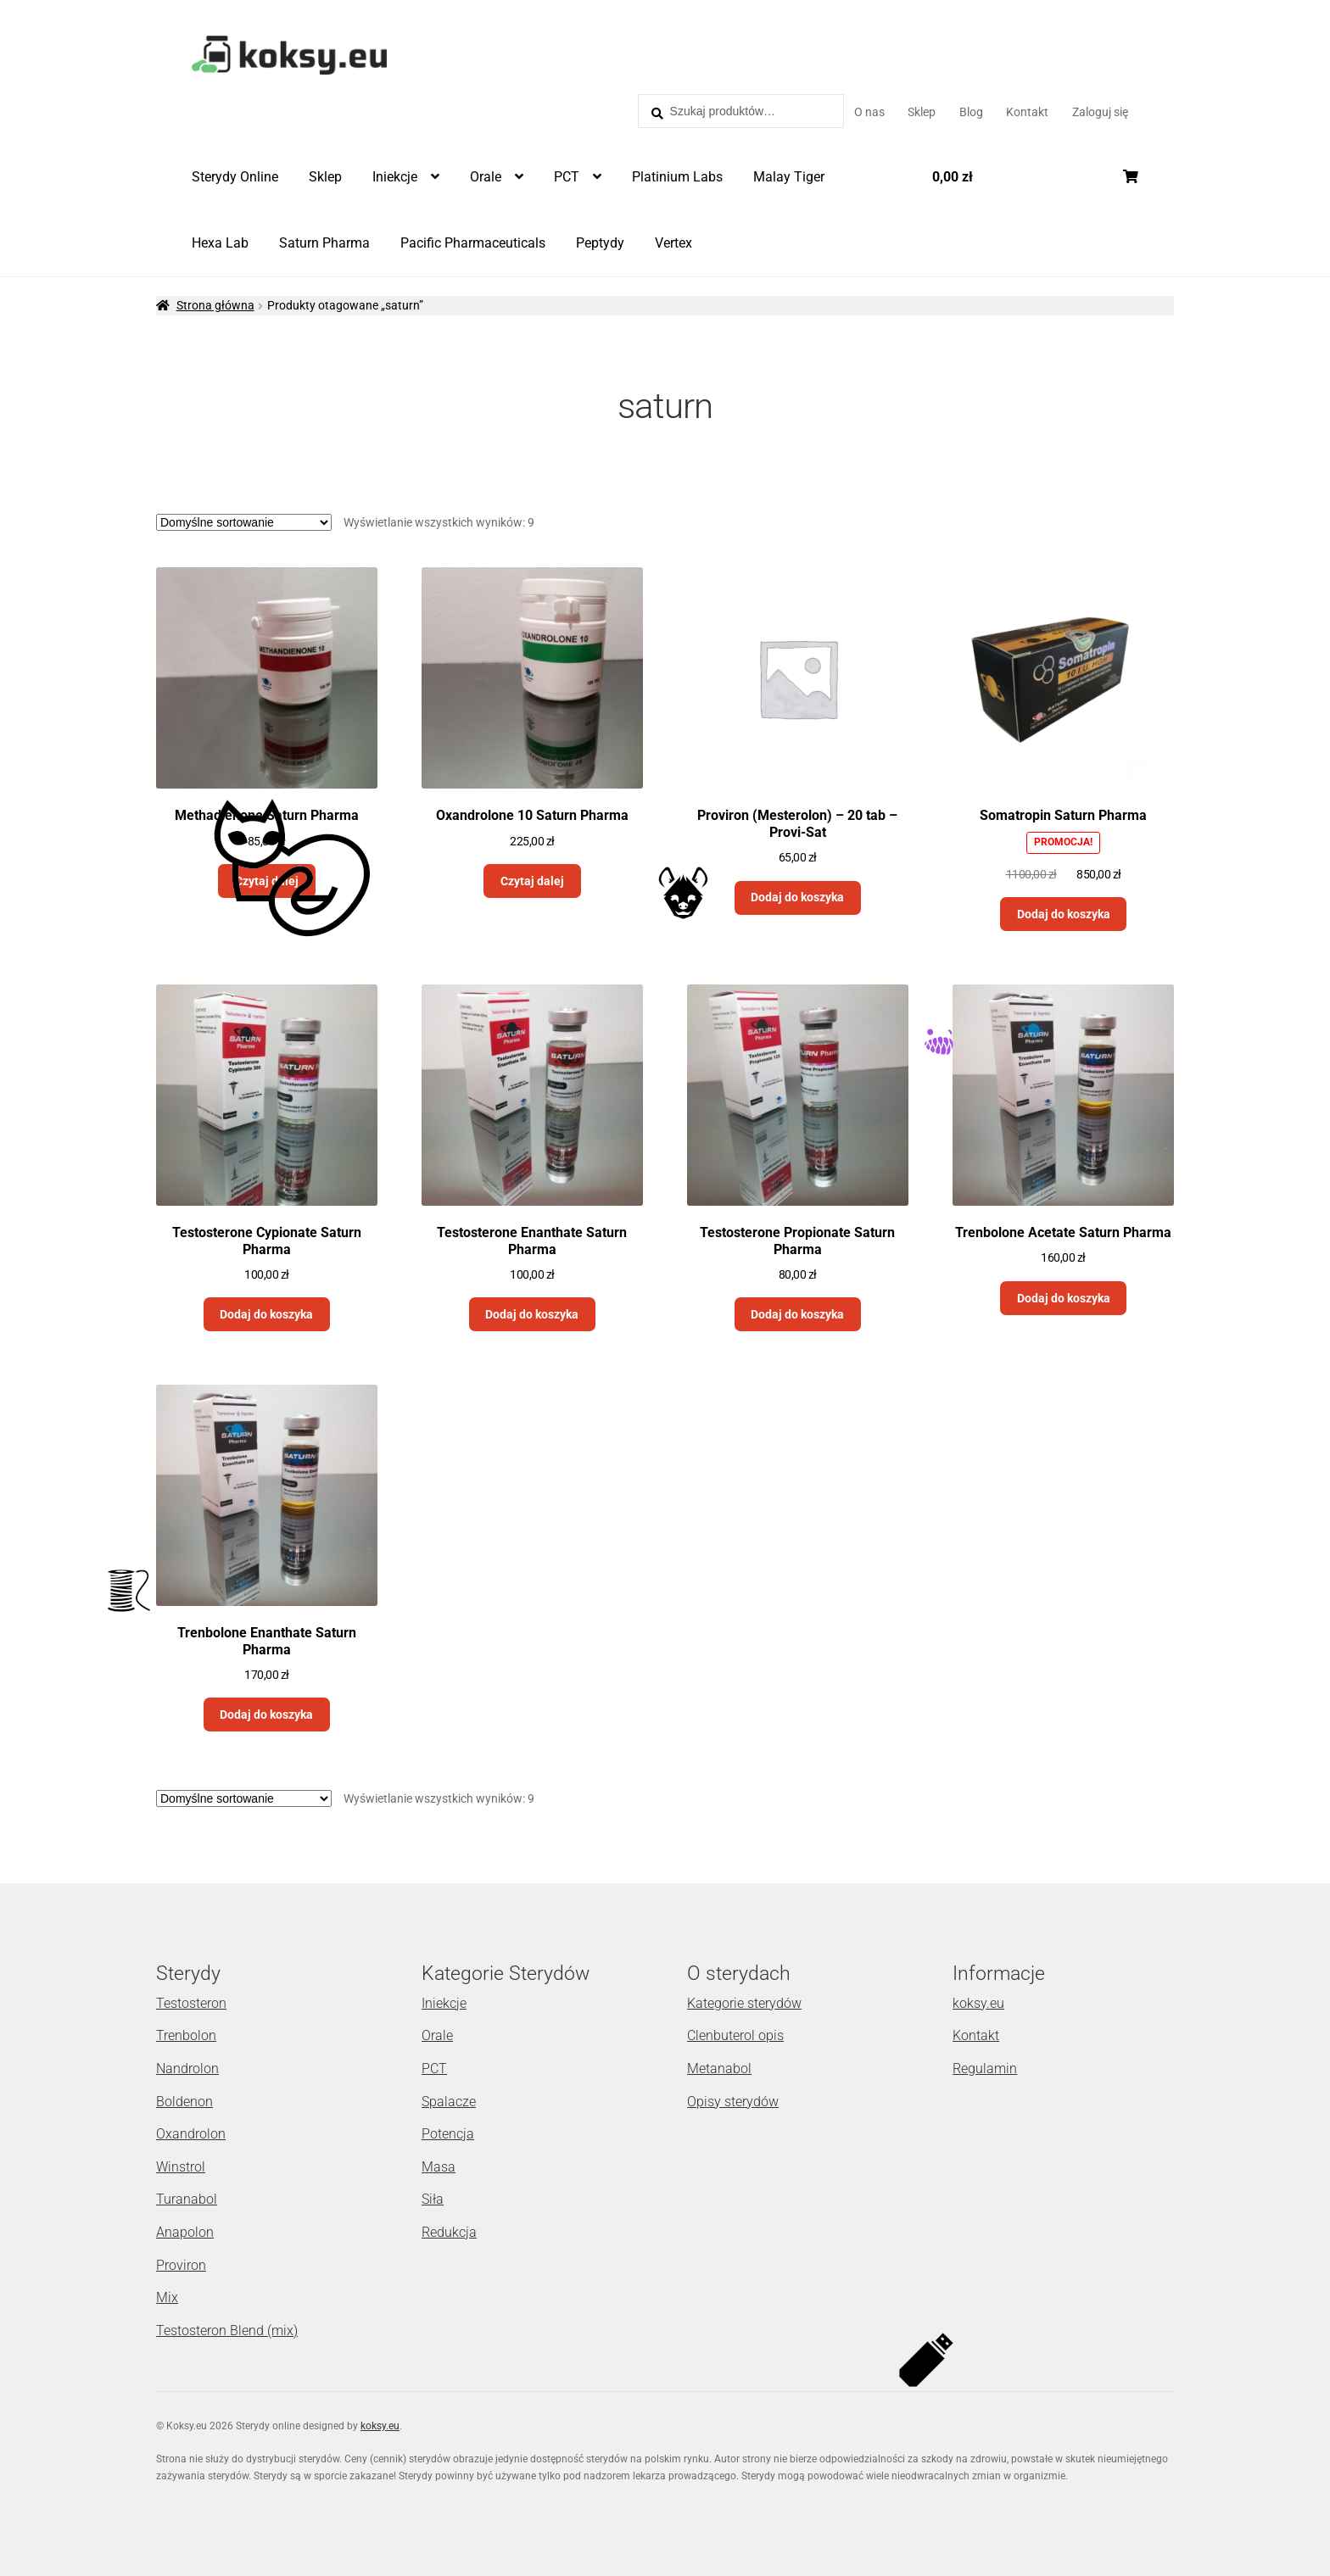 The width and height of the screenshot is (1330, 2576). I want to click on select hyena character or avatar, so click(683, 893).